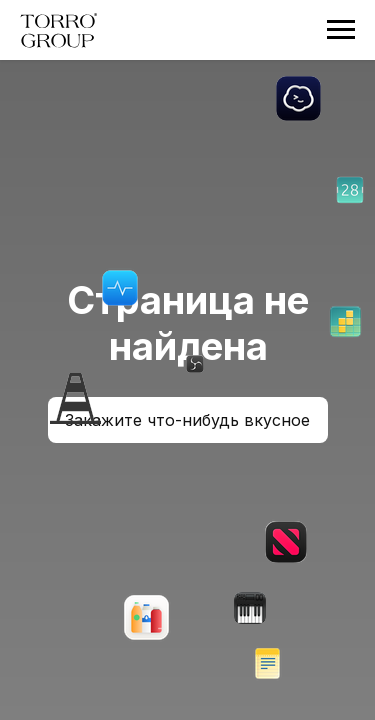 The height and width of the screenshot is (720, 375). I want to click on launch quadrapassel tetris-style puzzle game, so click(345, 321).